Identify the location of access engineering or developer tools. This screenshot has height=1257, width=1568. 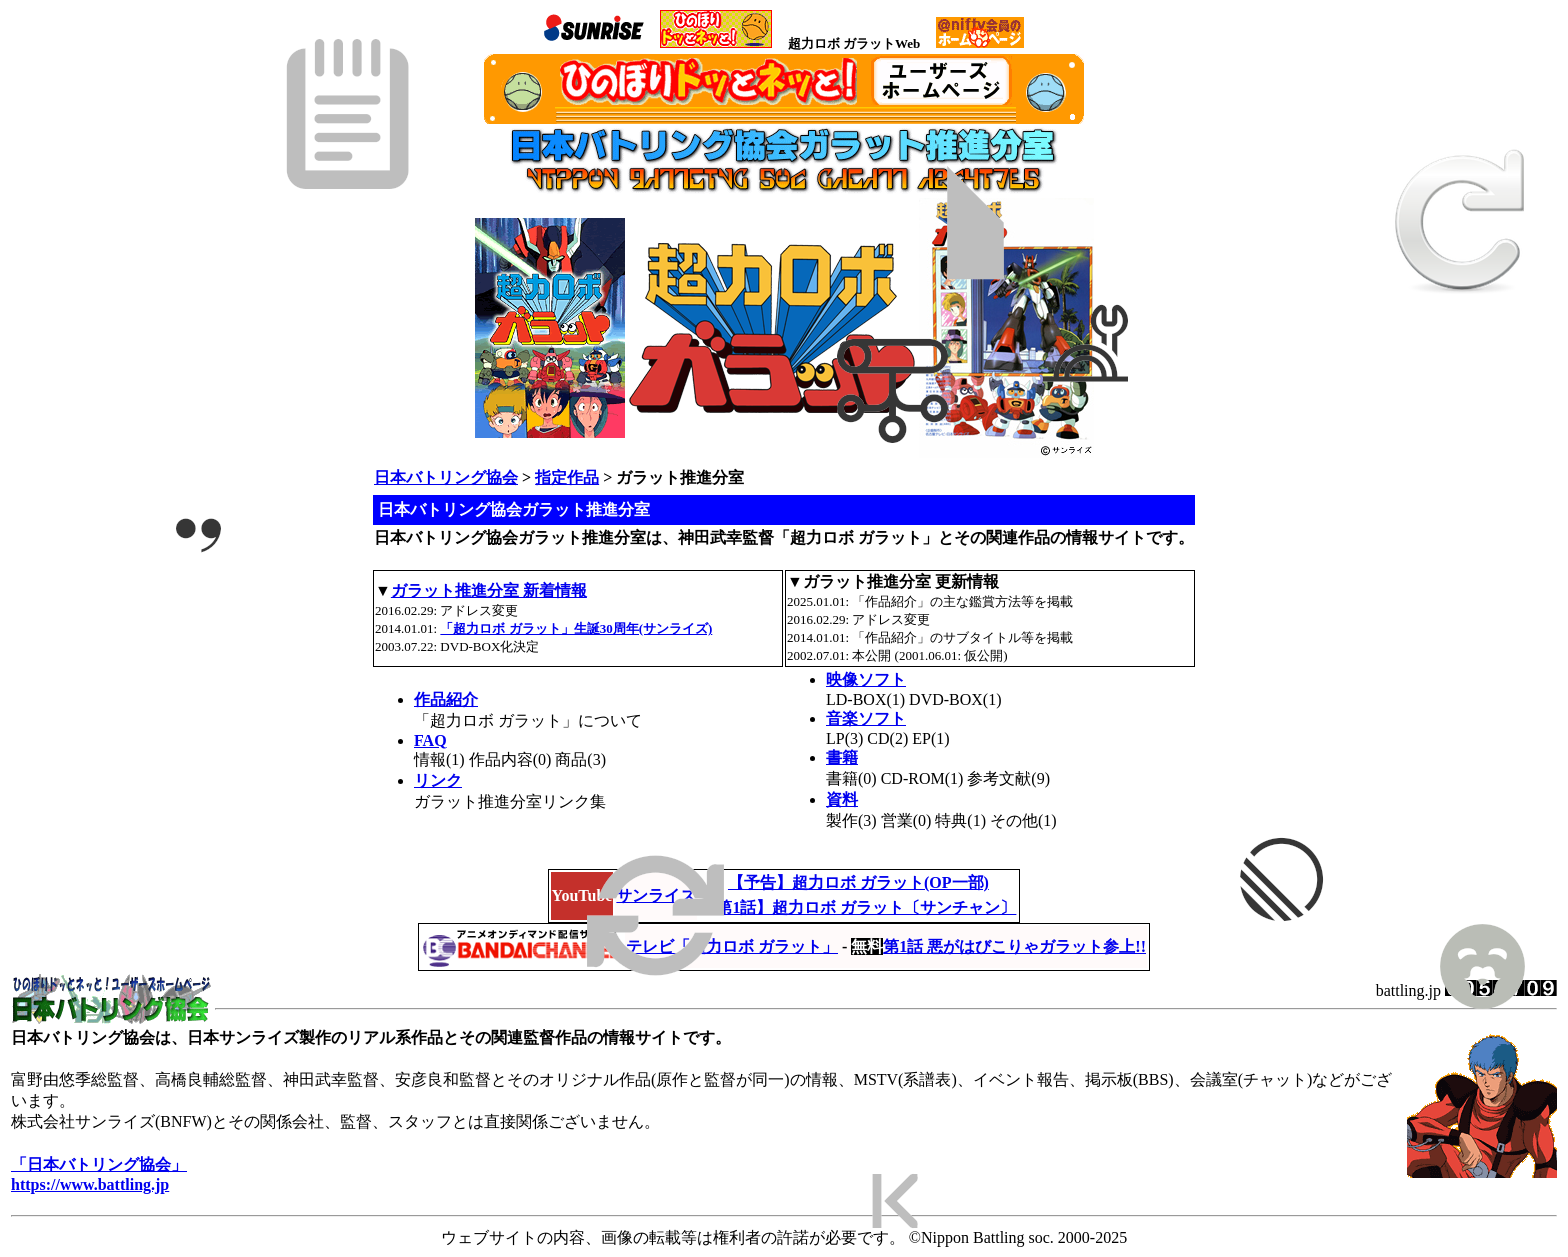
(1085, 344).